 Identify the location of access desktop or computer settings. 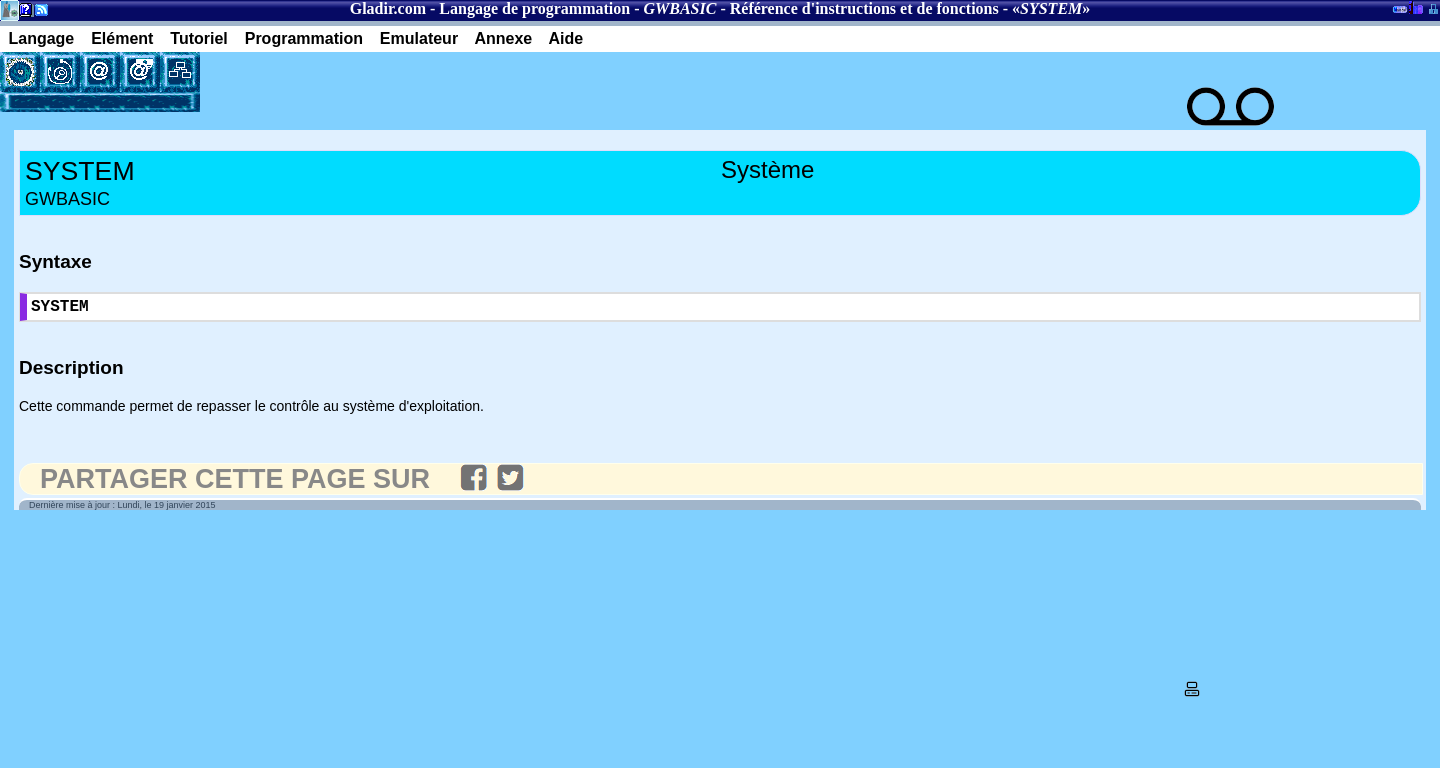
(1192, 689).